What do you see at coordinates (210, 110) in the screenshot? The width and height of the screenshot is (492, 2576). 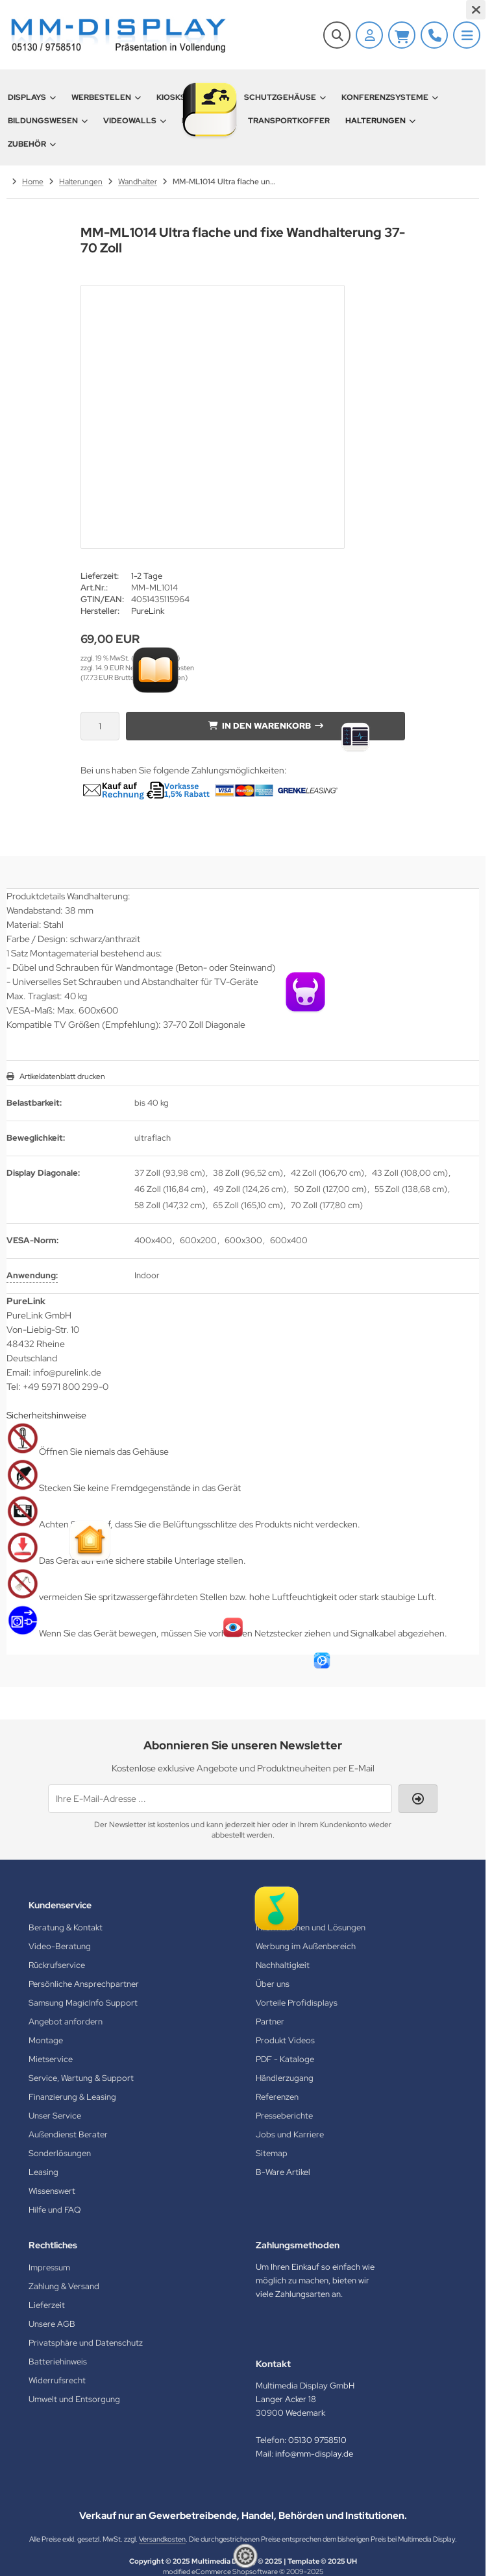 I see `open the manuals app` at bounding box center [210, 110].